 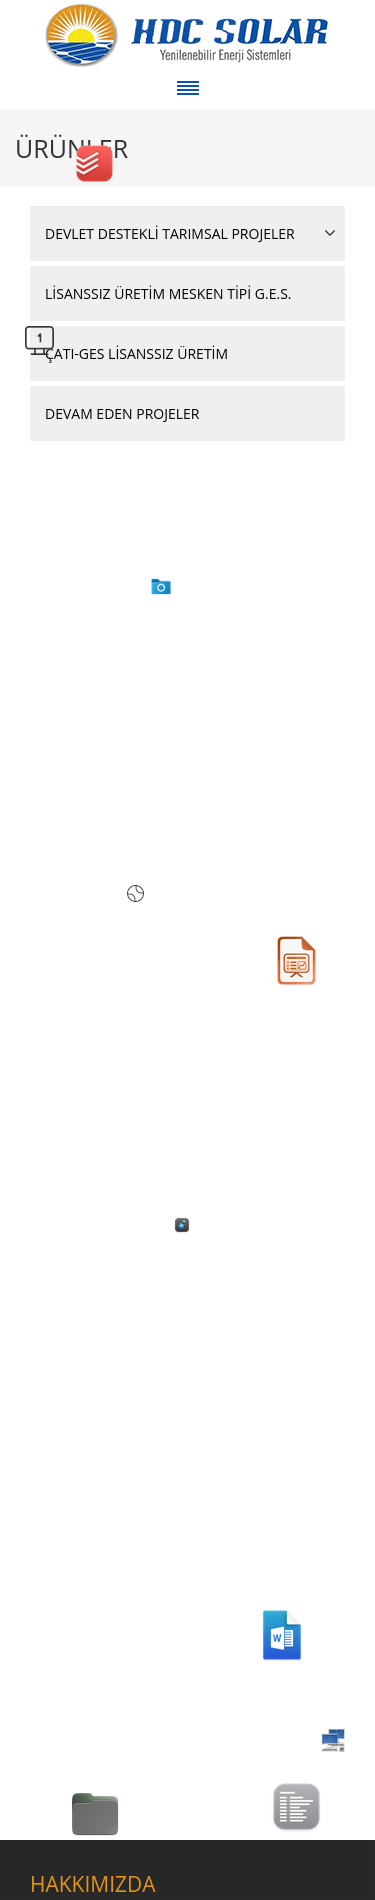 I want to click on open todoist task management app, so click(x=94, y=163).